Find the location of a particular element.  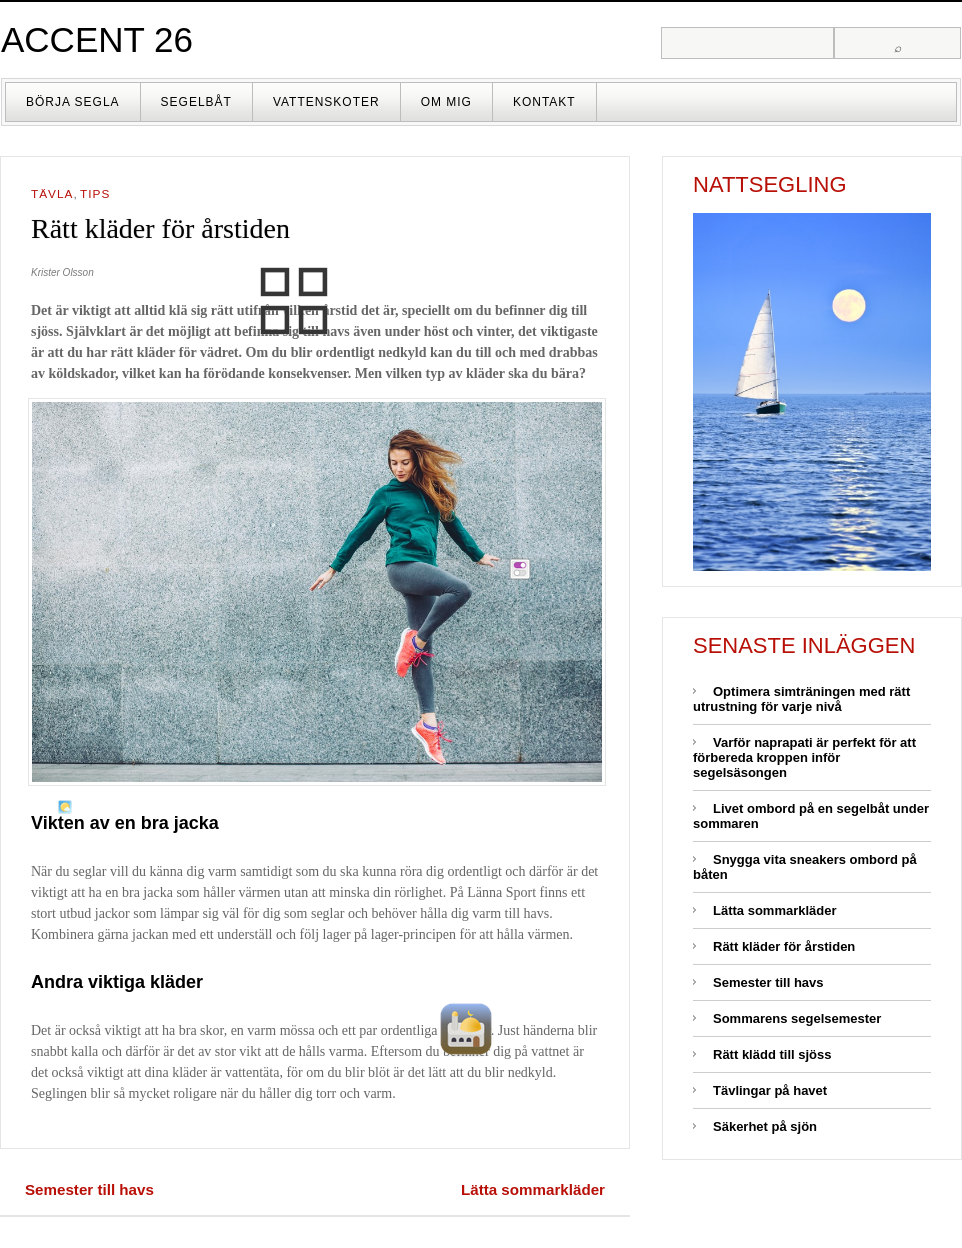

open the weather app is located at coordinates (65, 807).